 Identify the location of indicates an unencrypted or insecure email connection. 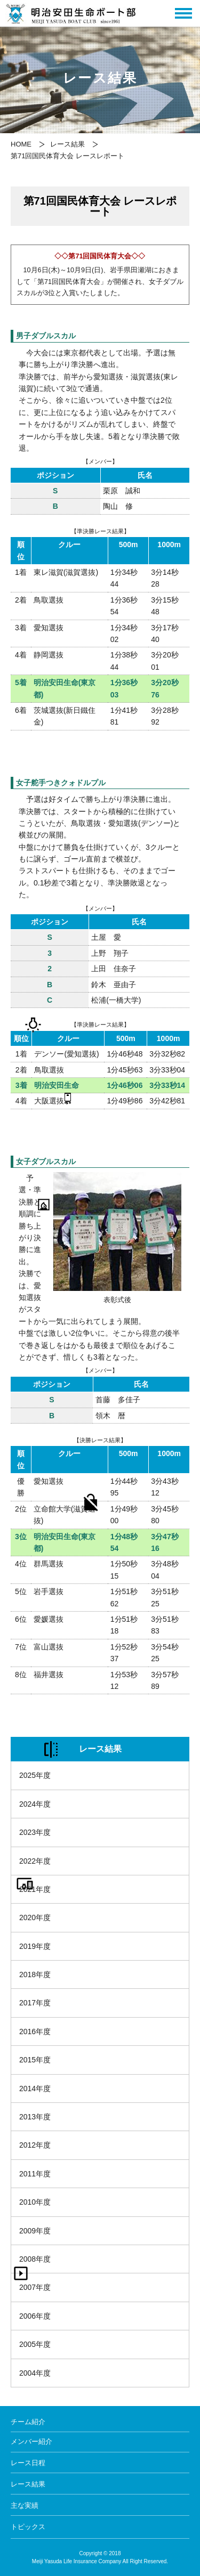
(91, 1502).